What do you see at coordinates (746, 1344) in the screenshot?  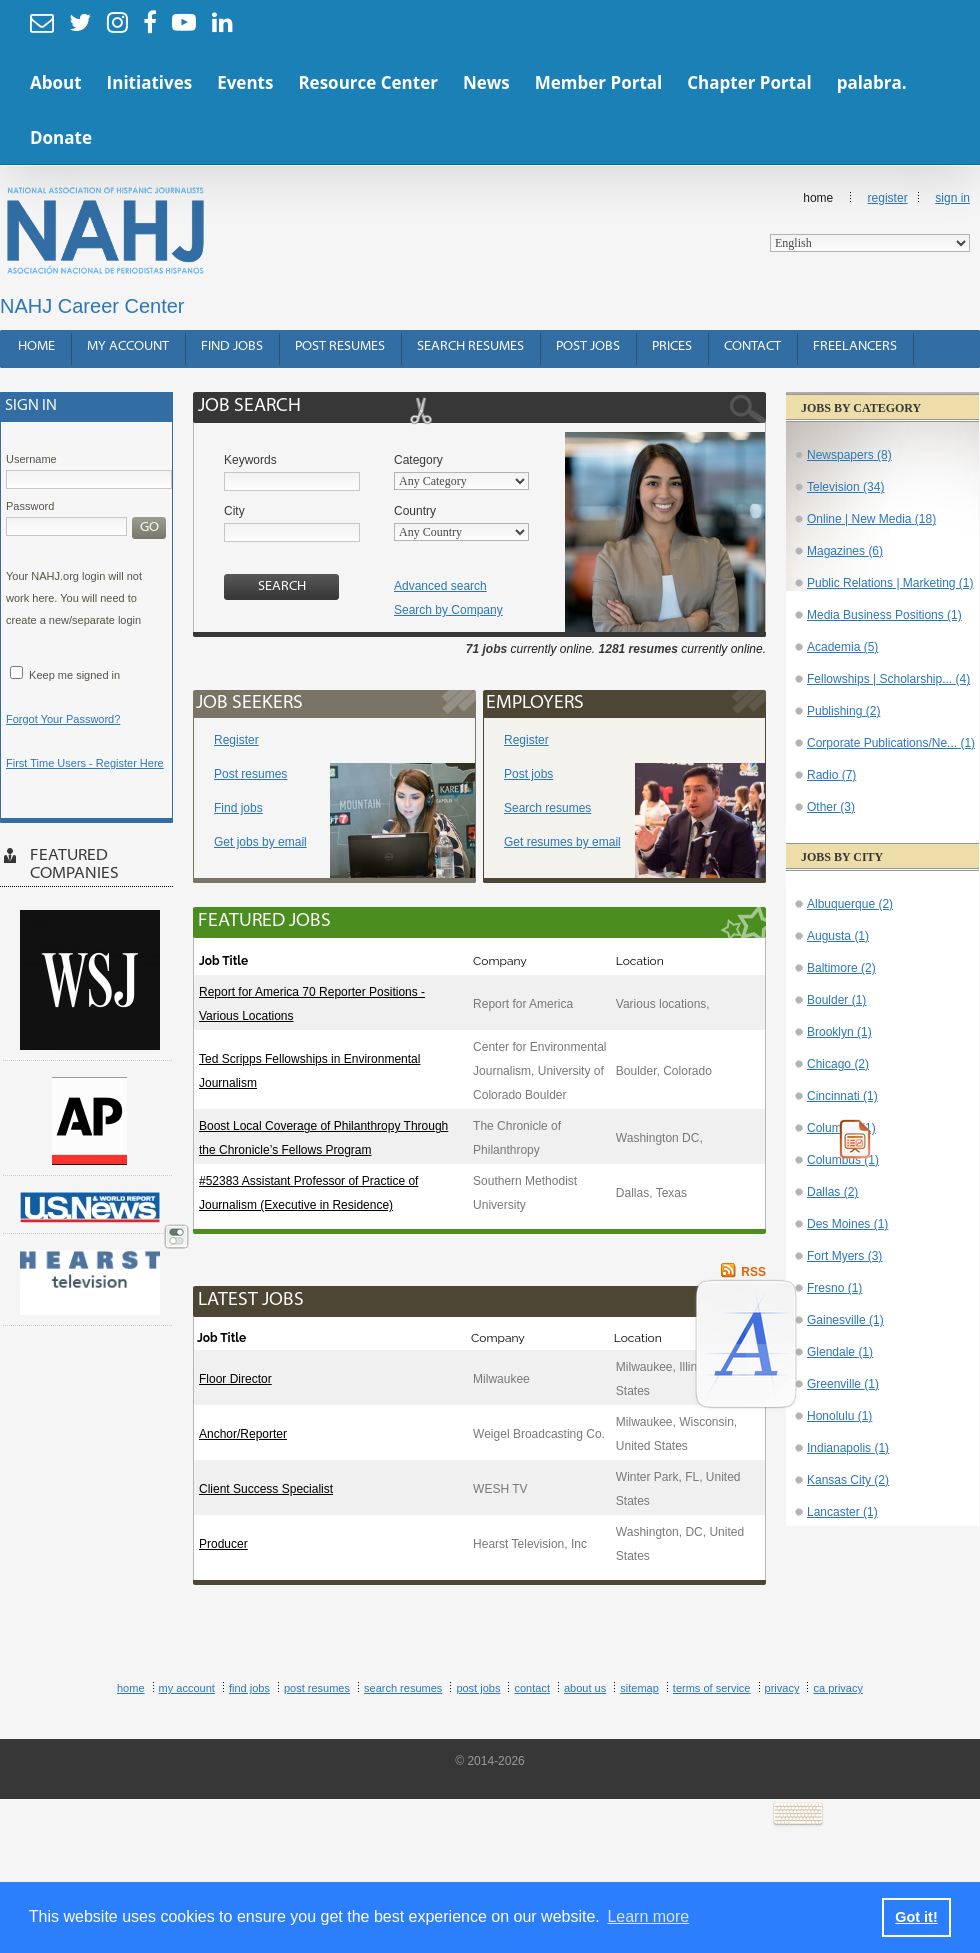 I see `open a font file` at bounding box center [746, 1344].